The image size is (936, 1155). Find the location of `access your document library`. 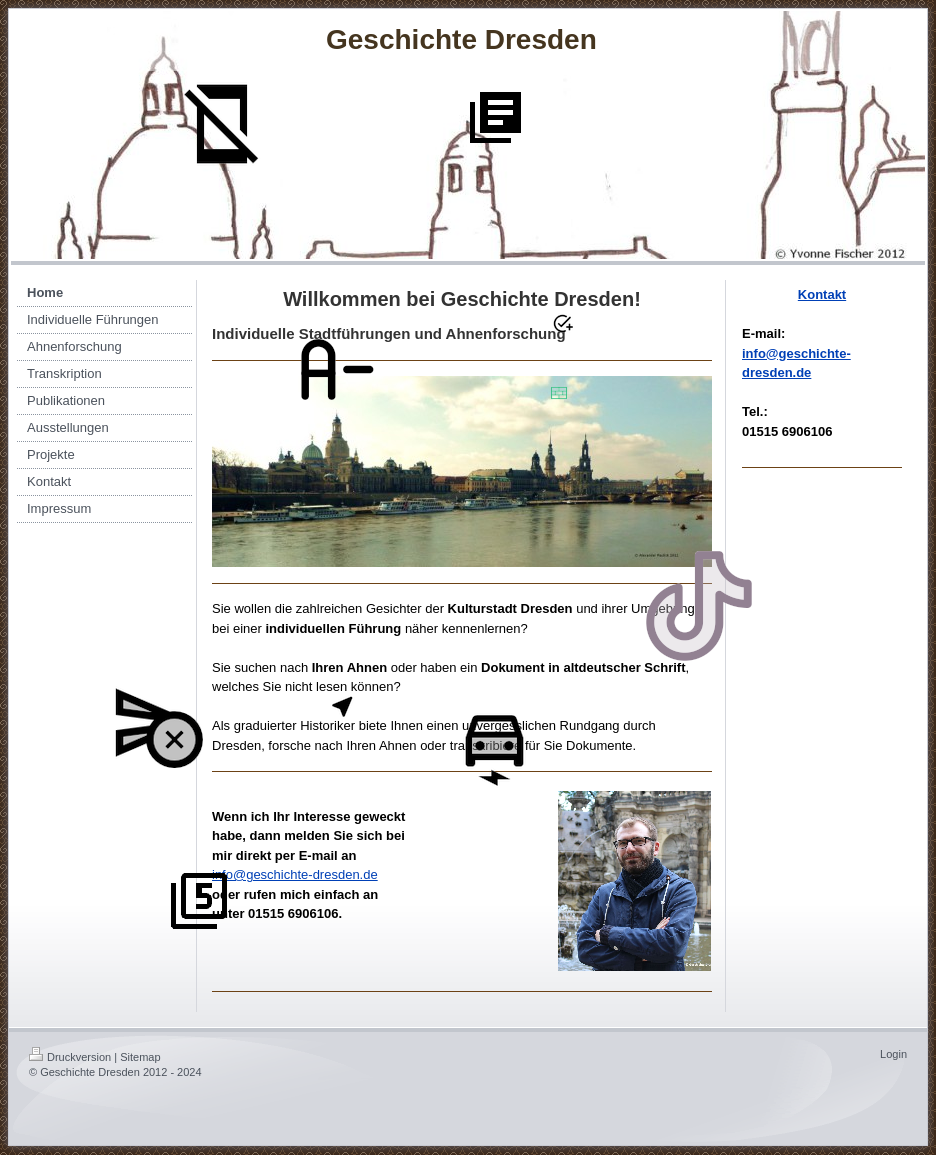

access your document library is located at coordinates (495, 117).